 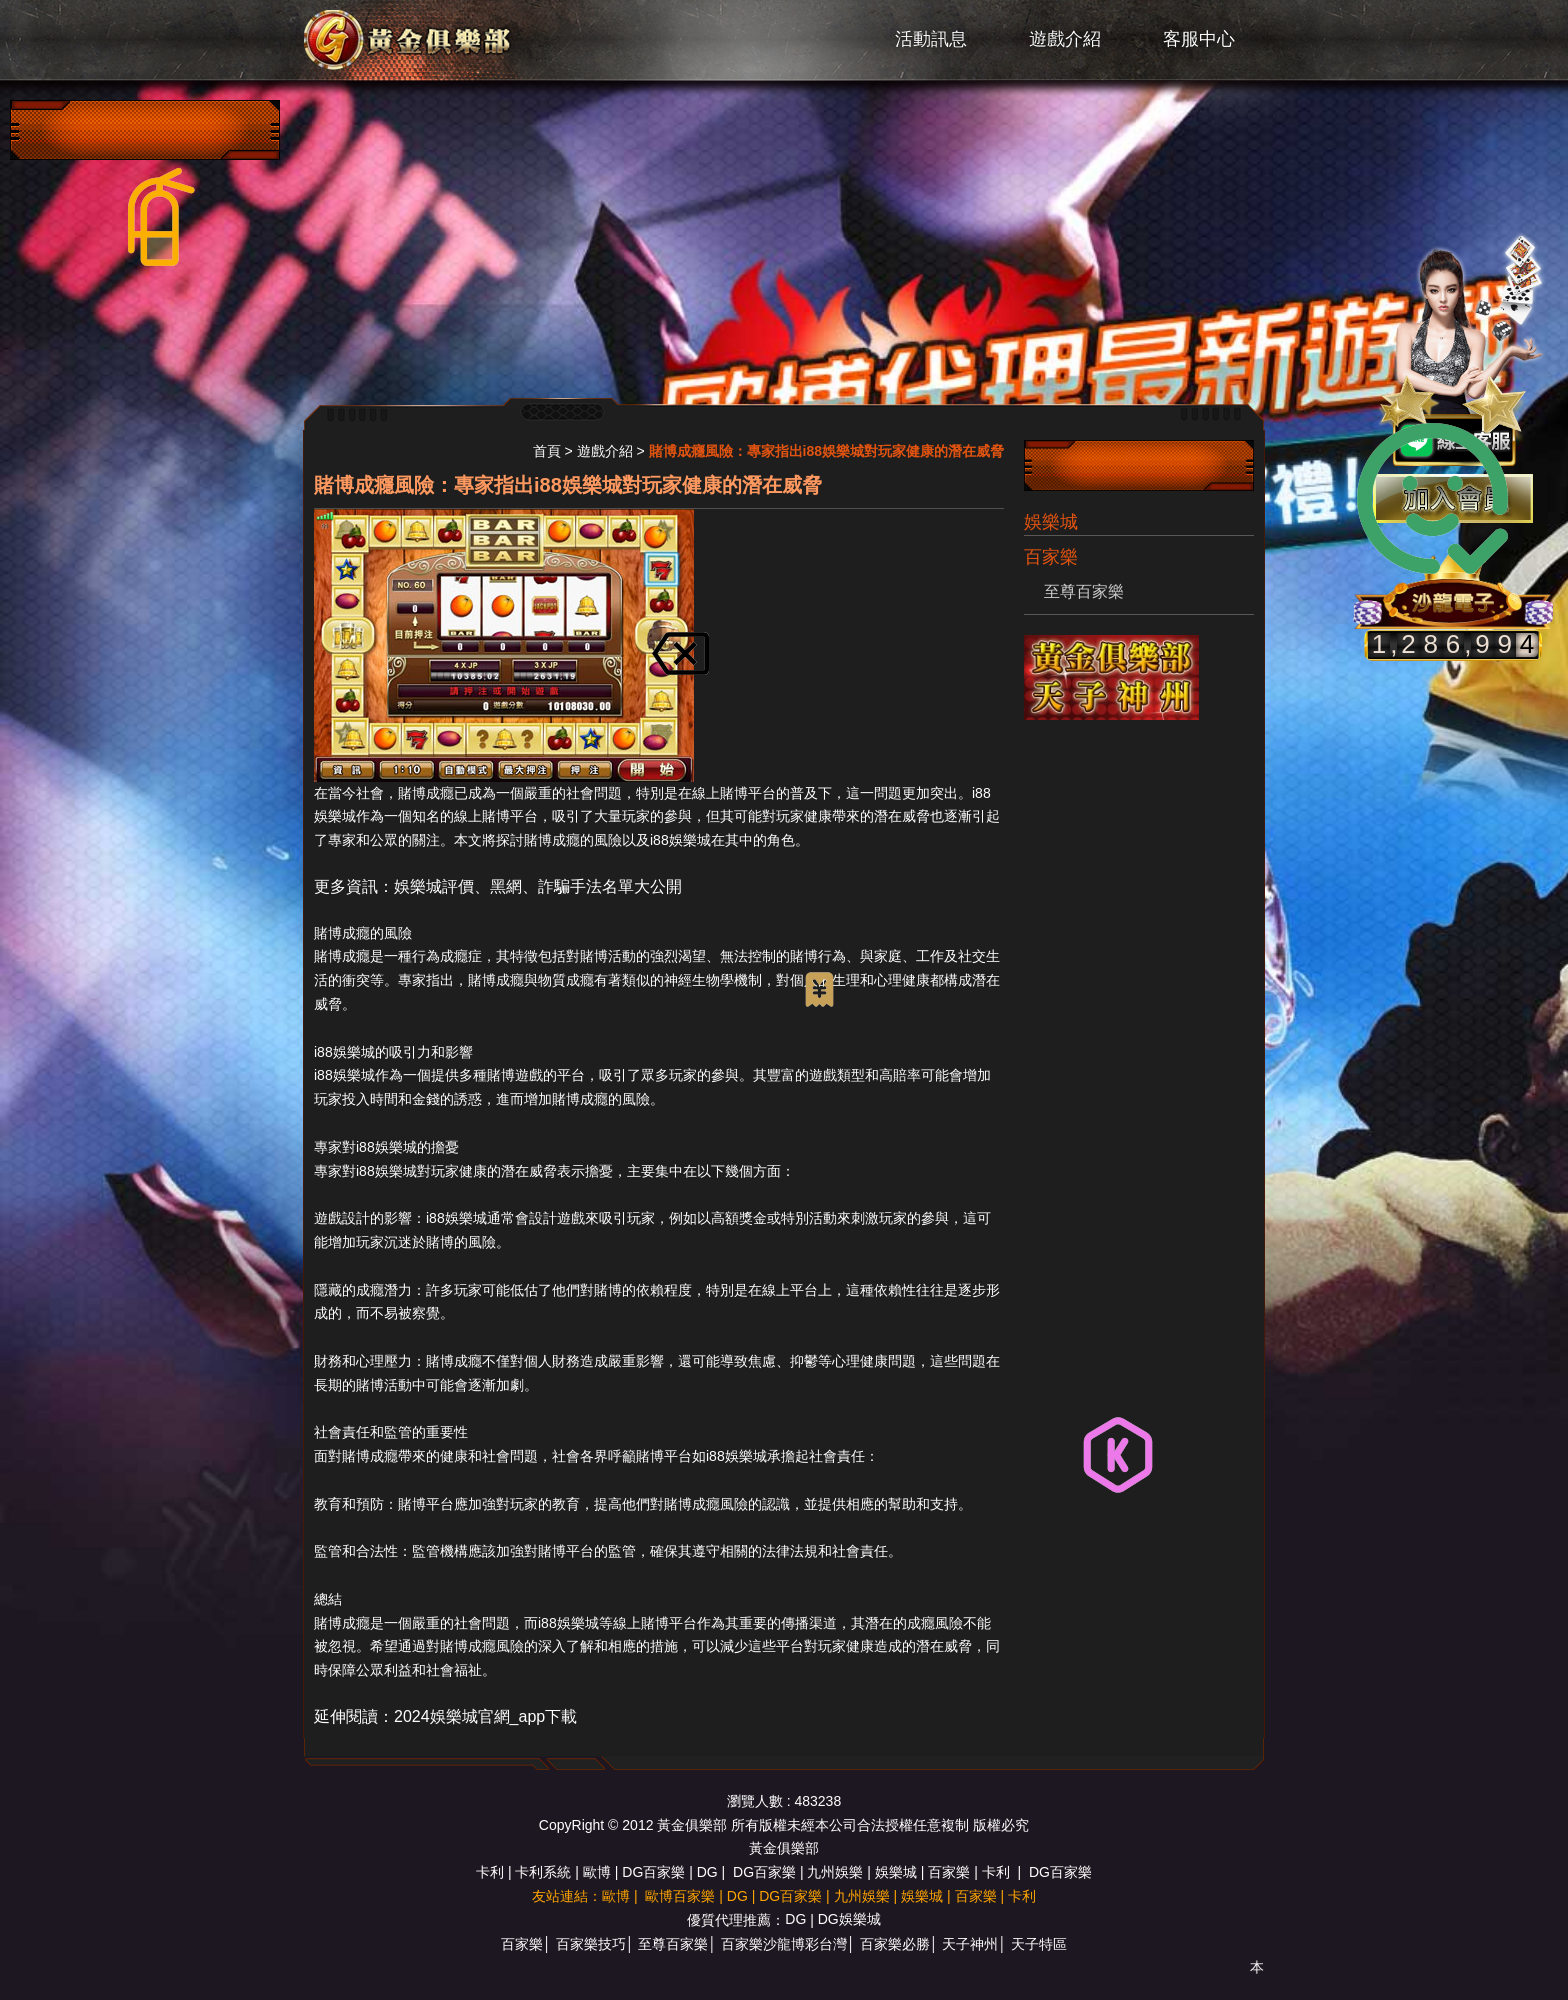 I want to click on delete the last character entered, so click(x=680, y=653).